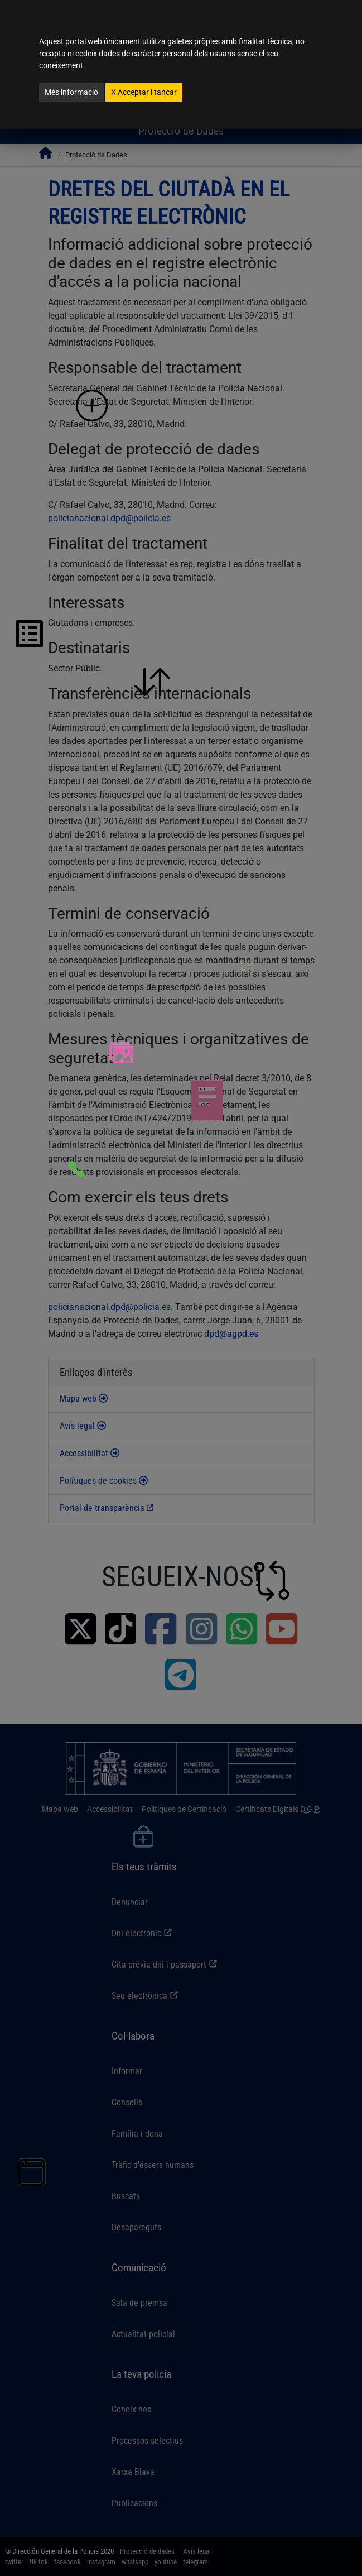 The width and height of the screenshot is (362, 2576). What do you see at coordinates (121, 1053) in the screenshot?
I see `view photo gallery` at bounding box center [121, 1053].